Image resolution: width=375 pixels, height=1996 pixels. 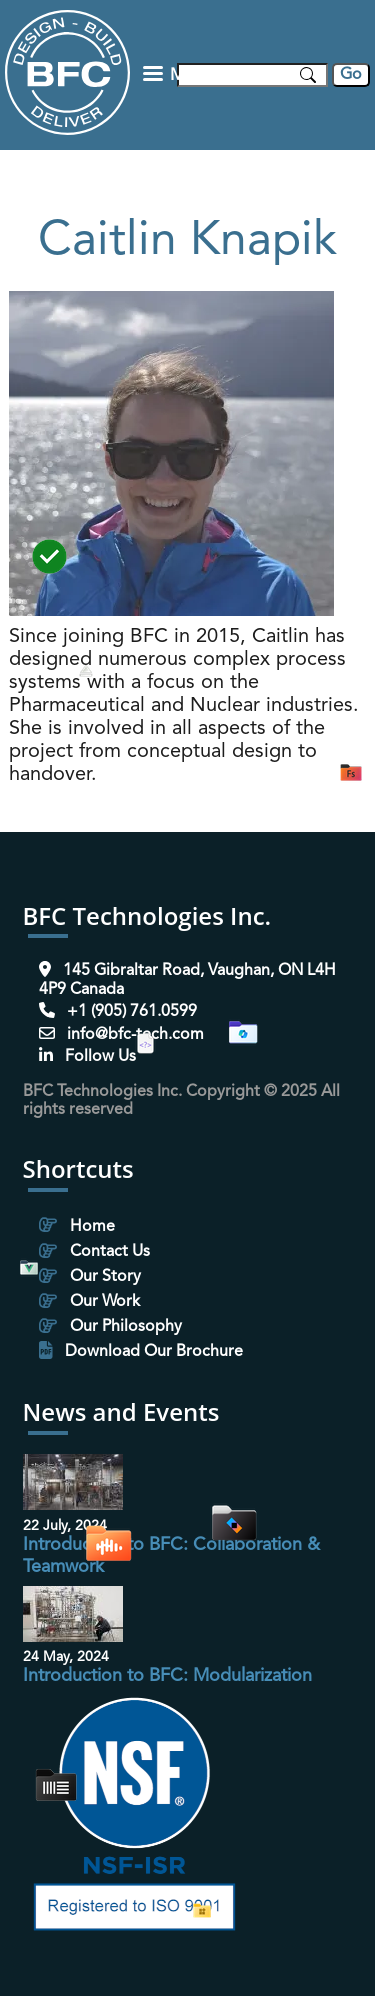 I want to click on confirm or accept an action, so click(x=49, y=556).